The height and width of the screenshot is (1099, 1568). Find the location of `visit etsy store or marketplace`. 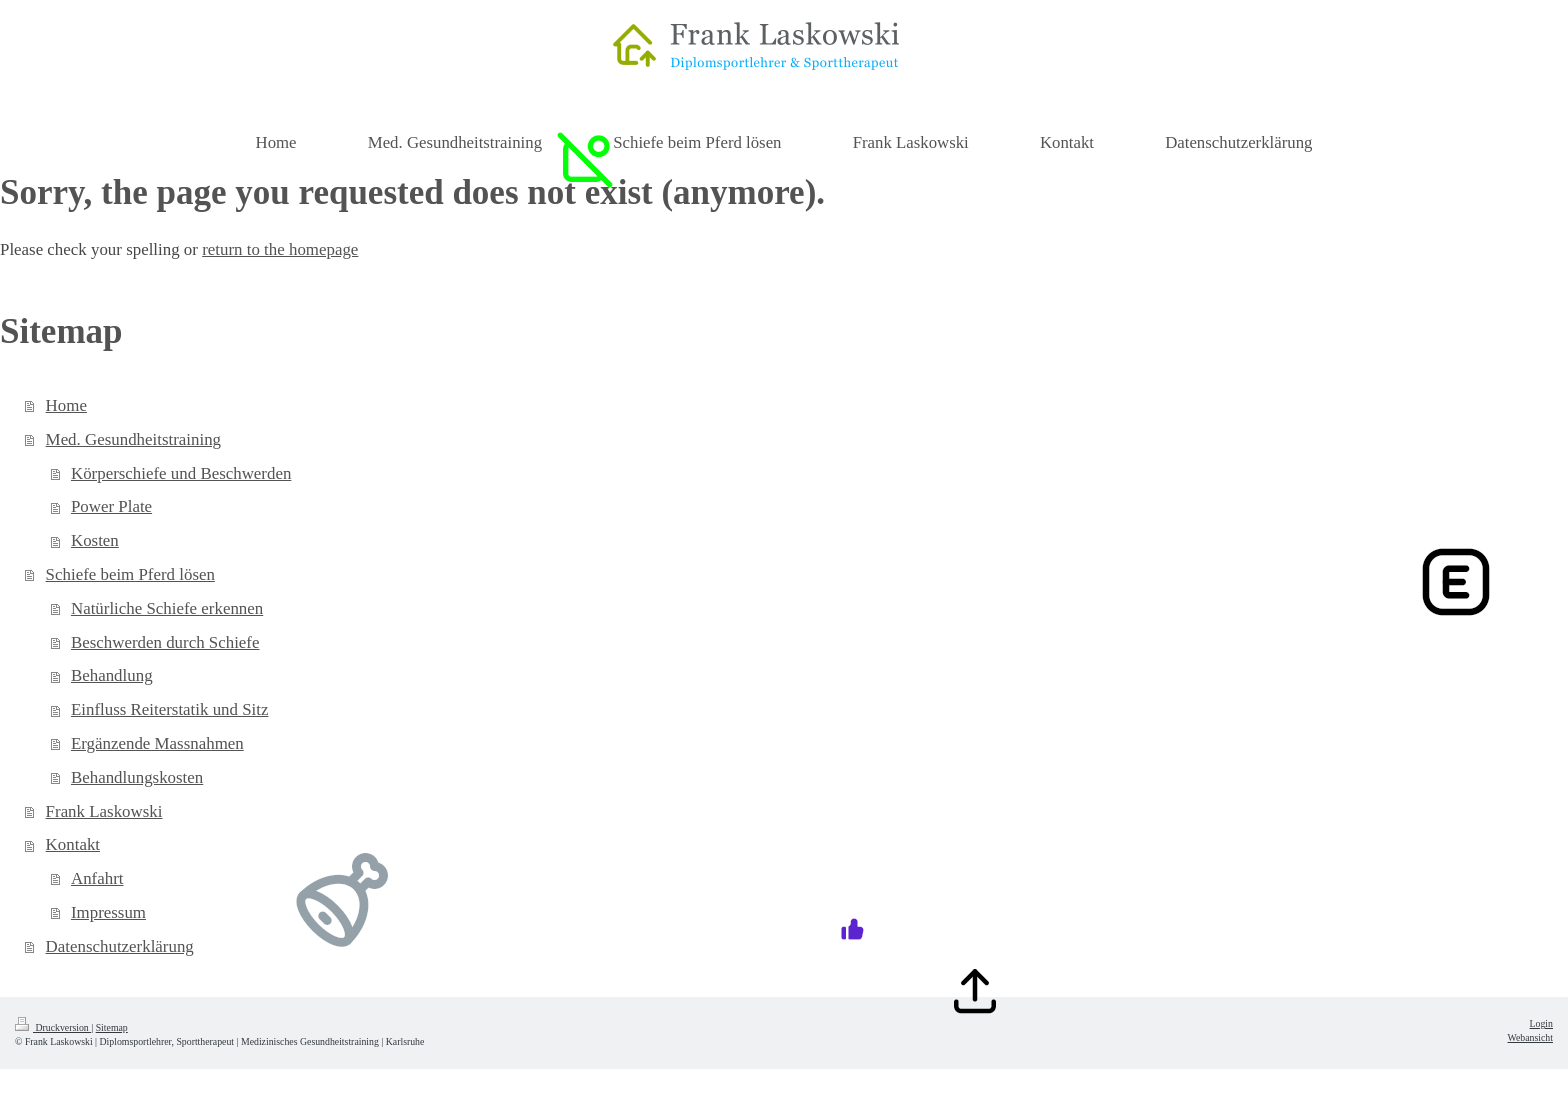

visit etsy store or marketplace is located at coordinates (1456, 582).